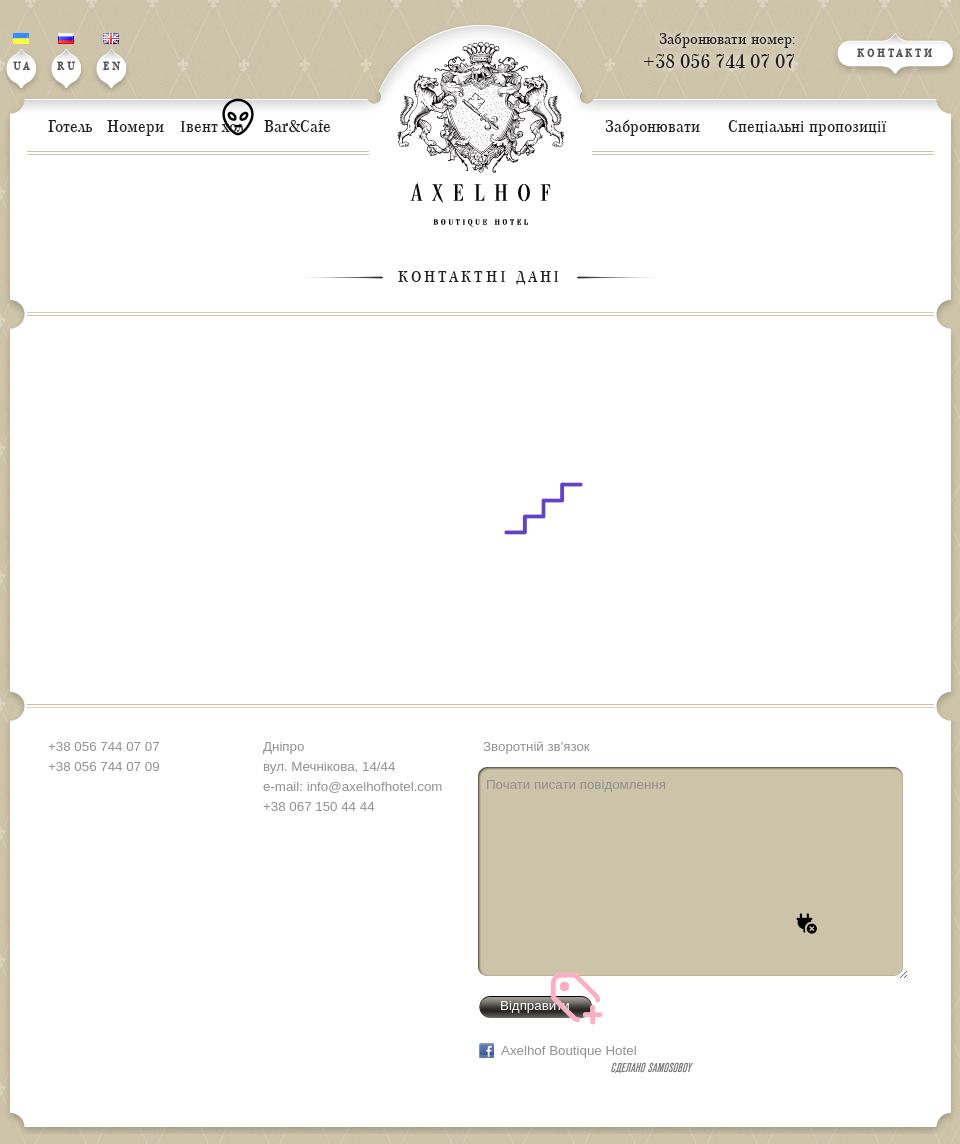 This screenshot has height=1144, width=960. Describe the element at coordinates (238, 117) in the screenshot. I see `indicates unknown or unidentified user` at that location.